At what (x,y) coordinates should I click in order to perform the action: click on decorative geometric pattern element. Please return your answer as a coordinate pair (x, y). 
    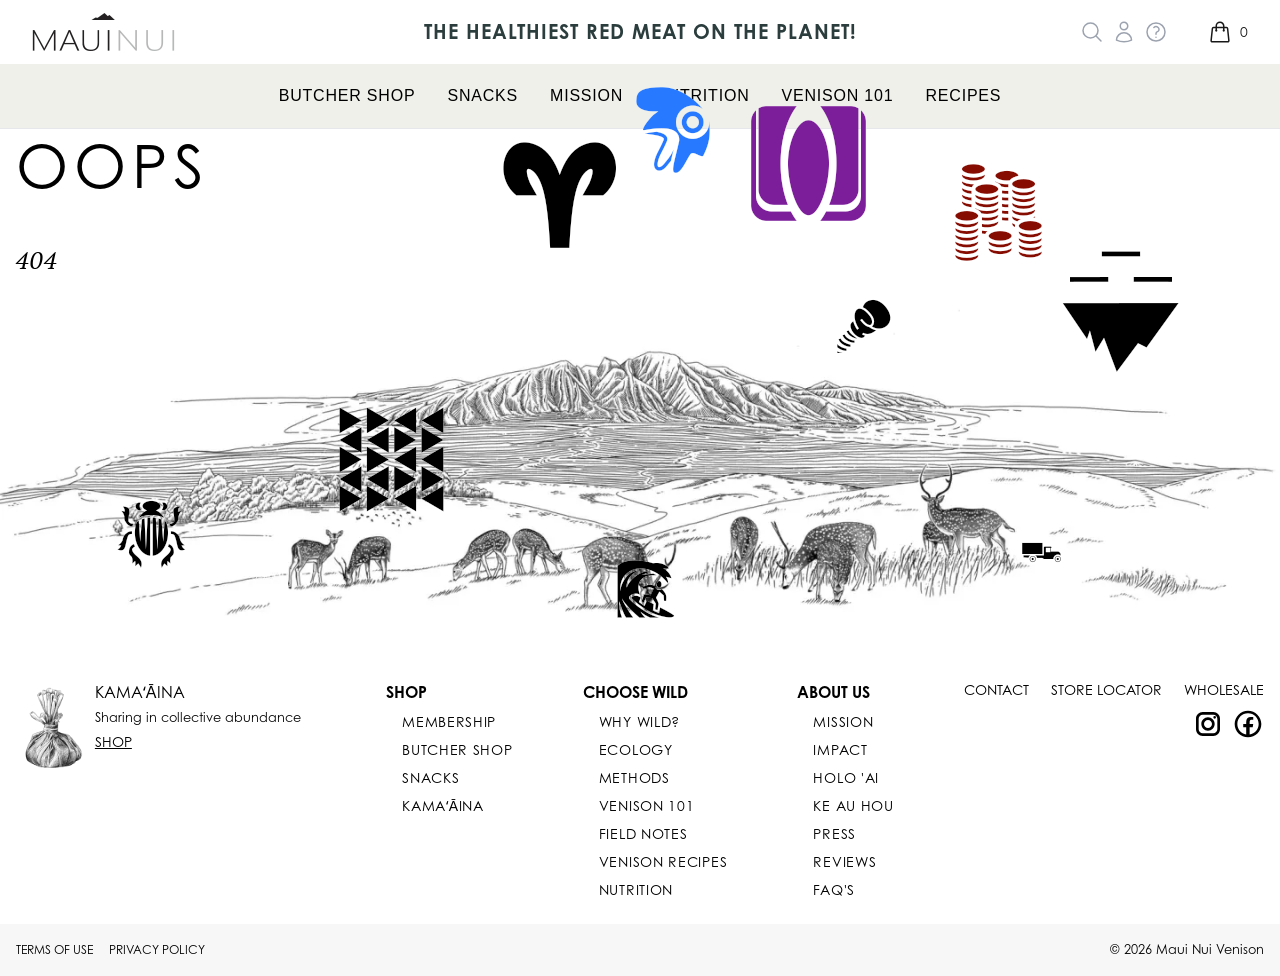
    Looking at the image, I should click on (391, 459).